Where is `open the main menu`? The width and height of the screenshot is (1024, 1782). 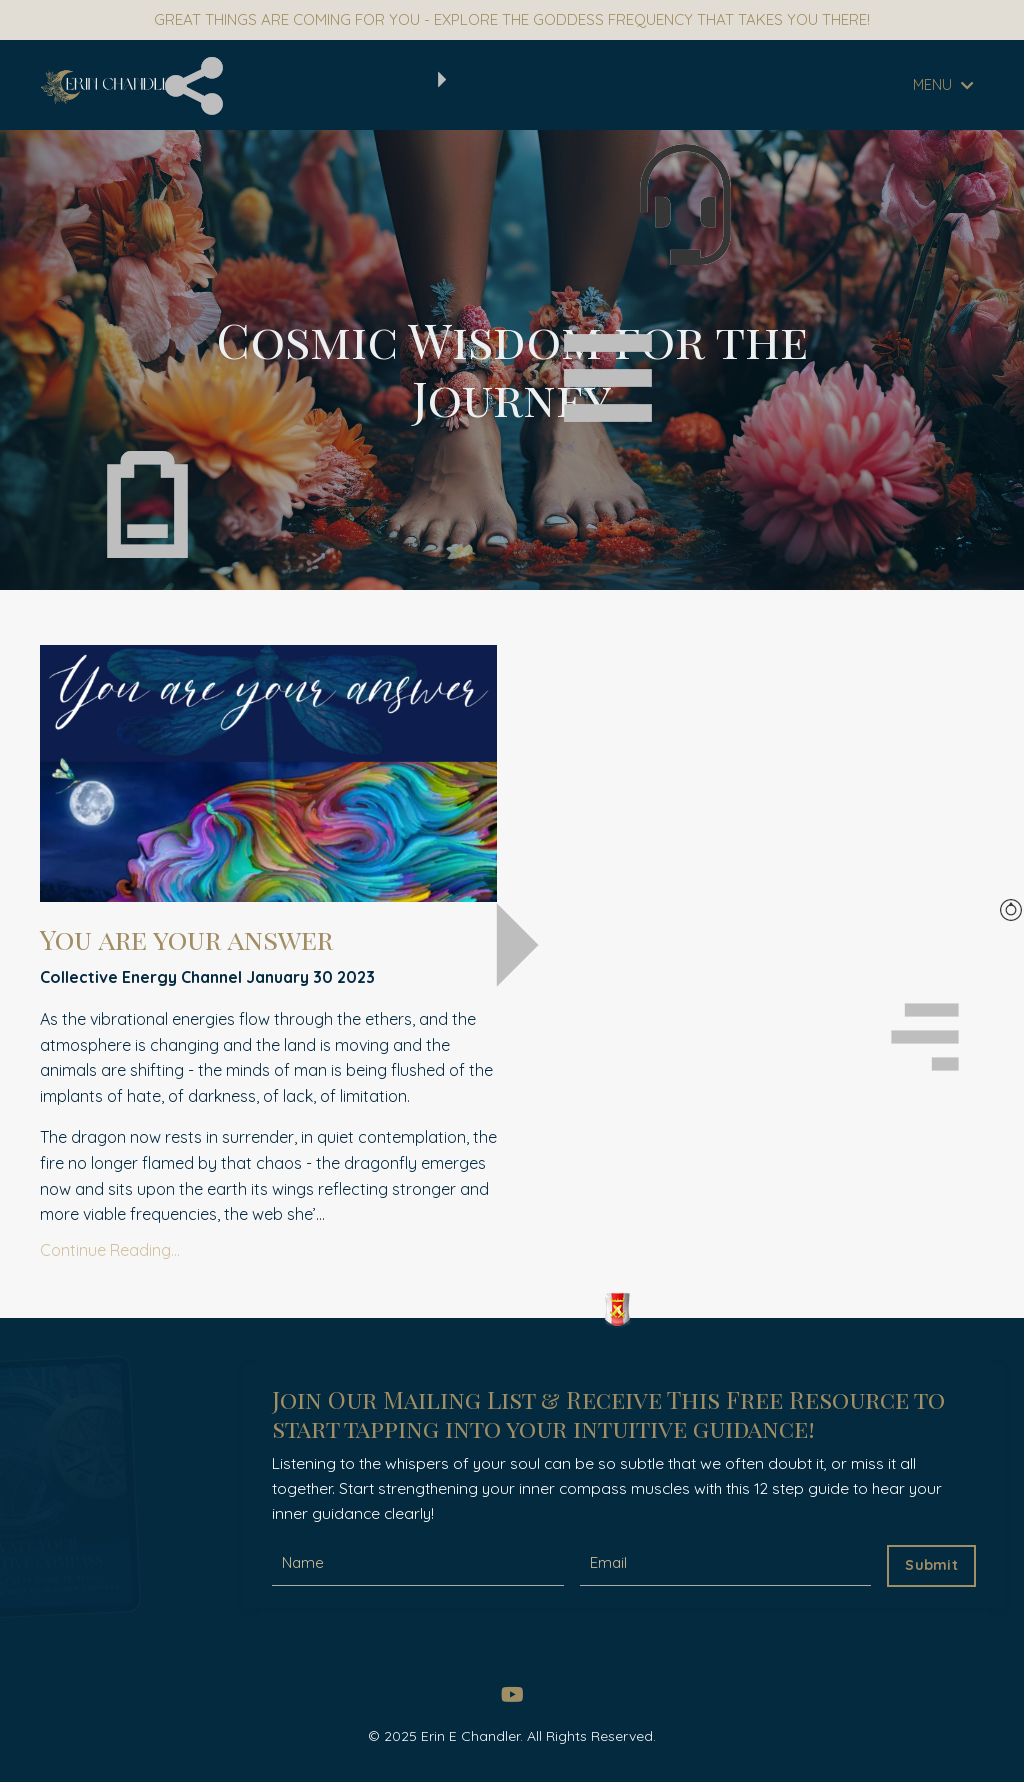
open the main menu is located at coordinates (608, 378).